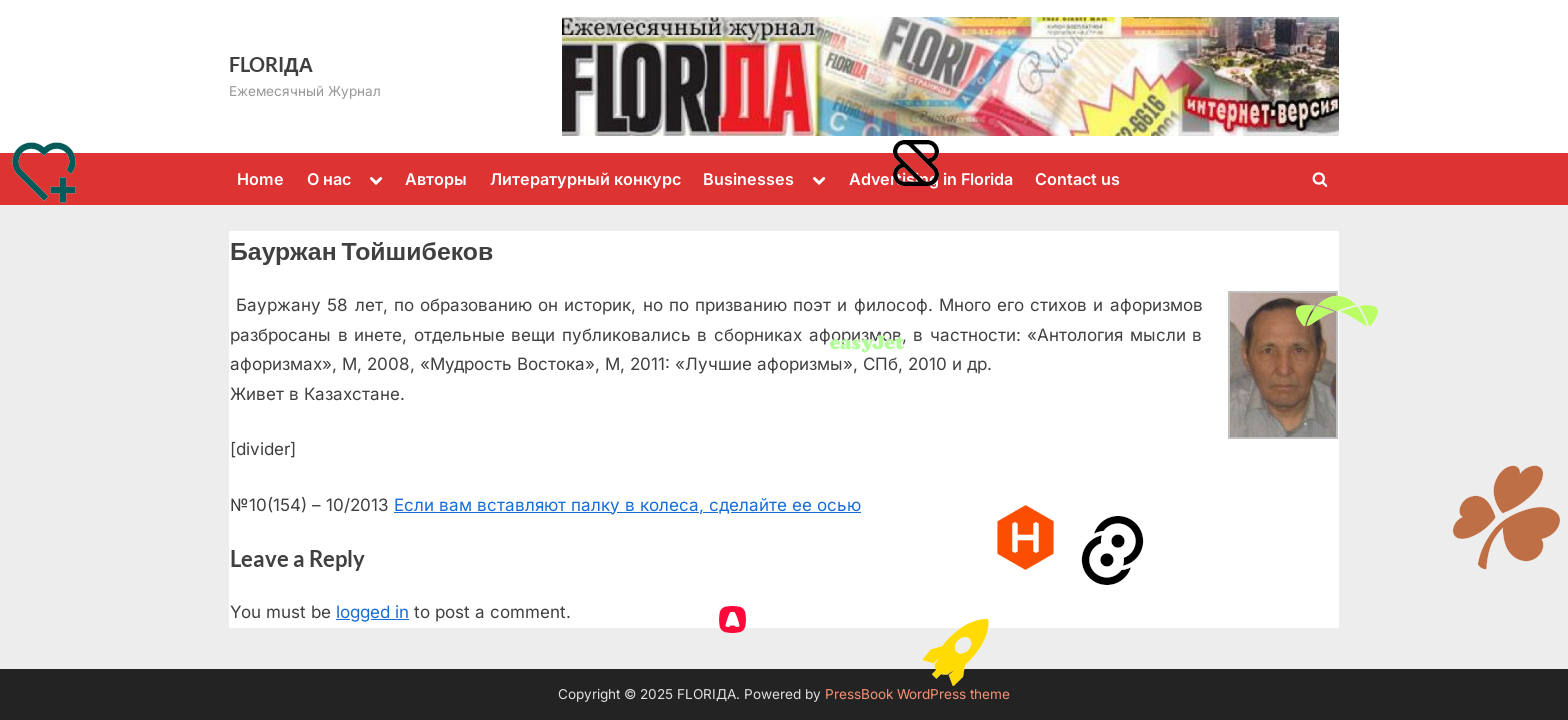 This screenshot has height=720, width=1568. What do you see at coordinates (1025, 537) in the screenshot?
I see `Hexo static site generator logo` at bounding box center [1025, 537].